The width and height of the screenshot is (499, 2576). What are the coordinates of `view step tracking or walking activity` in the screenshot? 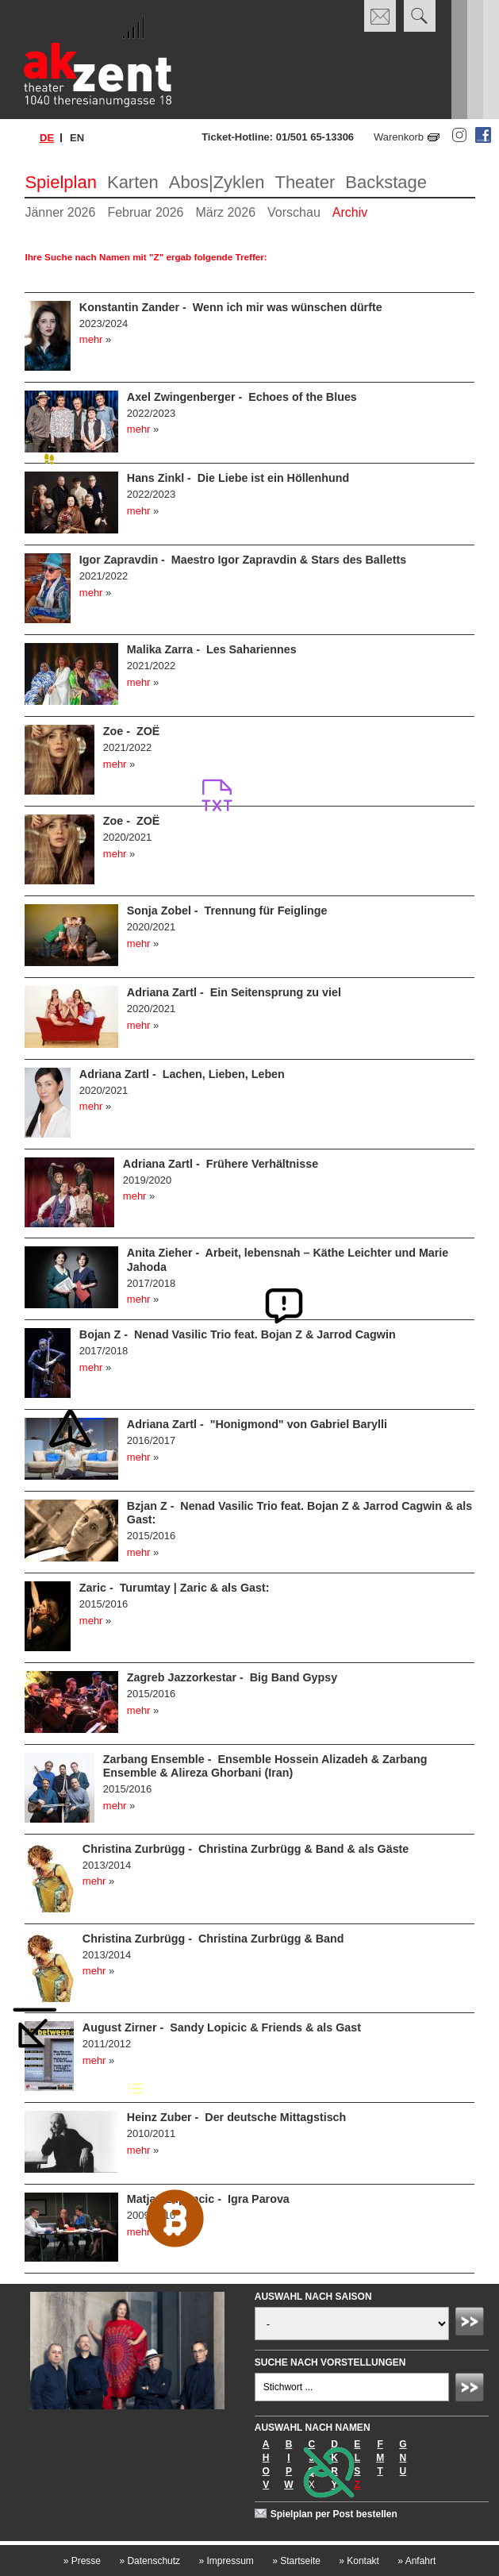 It's located at (49, 459).